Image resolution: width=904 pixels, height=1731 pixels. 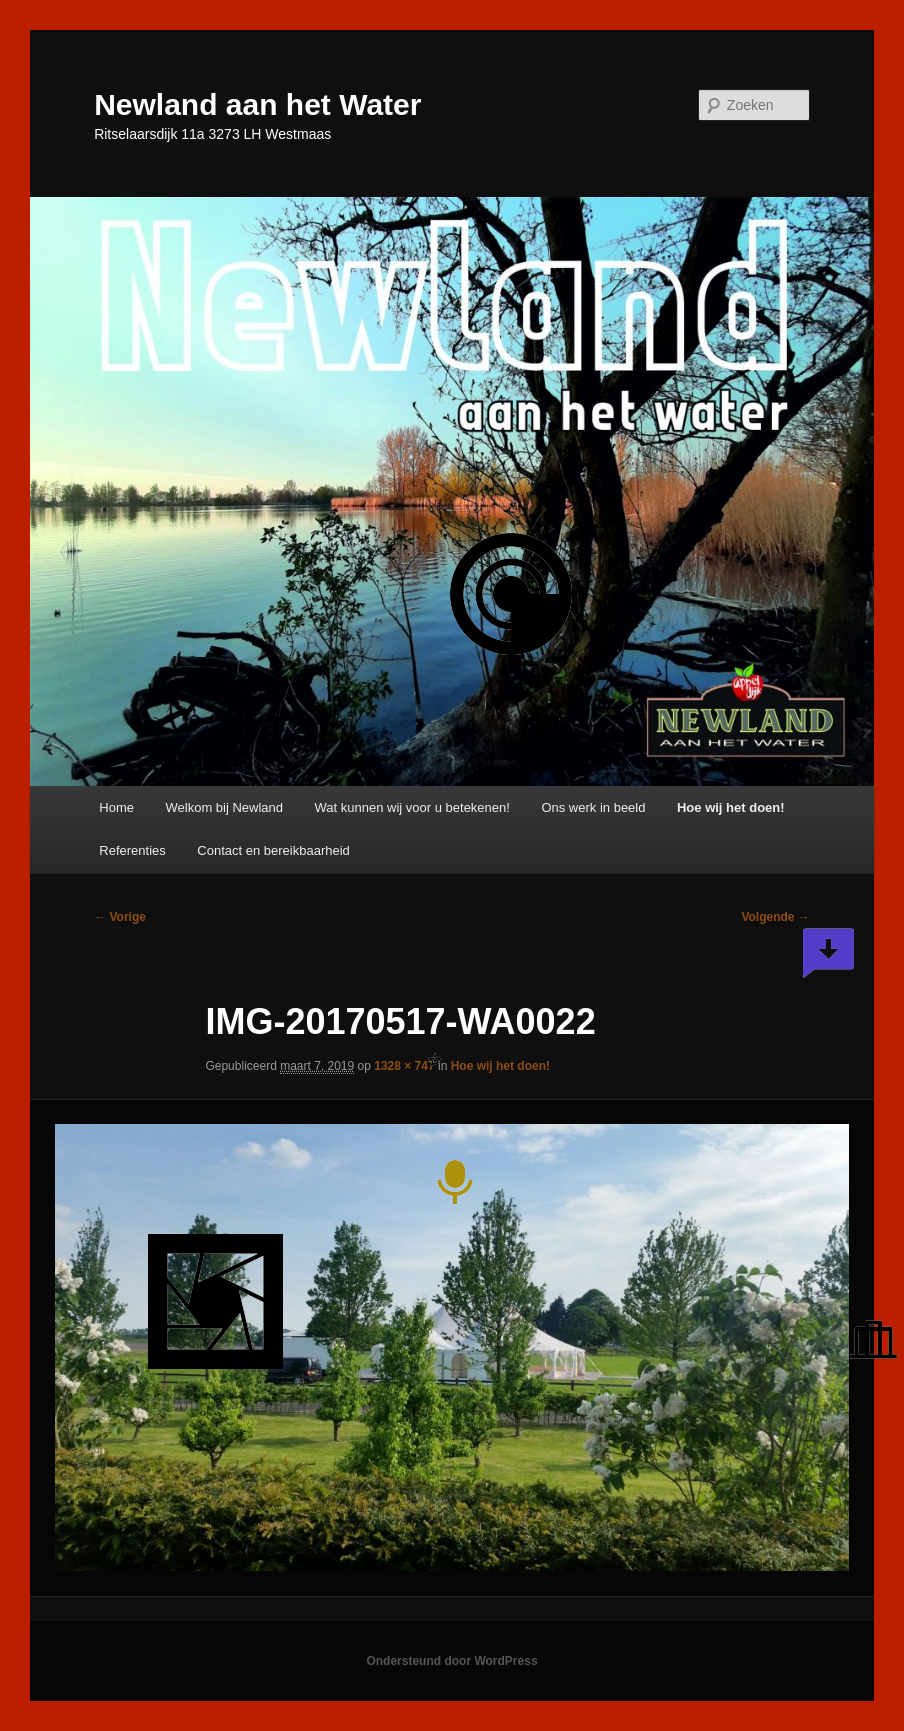 I want to click on open google lens for visual search, so click(x=215, y=1301).